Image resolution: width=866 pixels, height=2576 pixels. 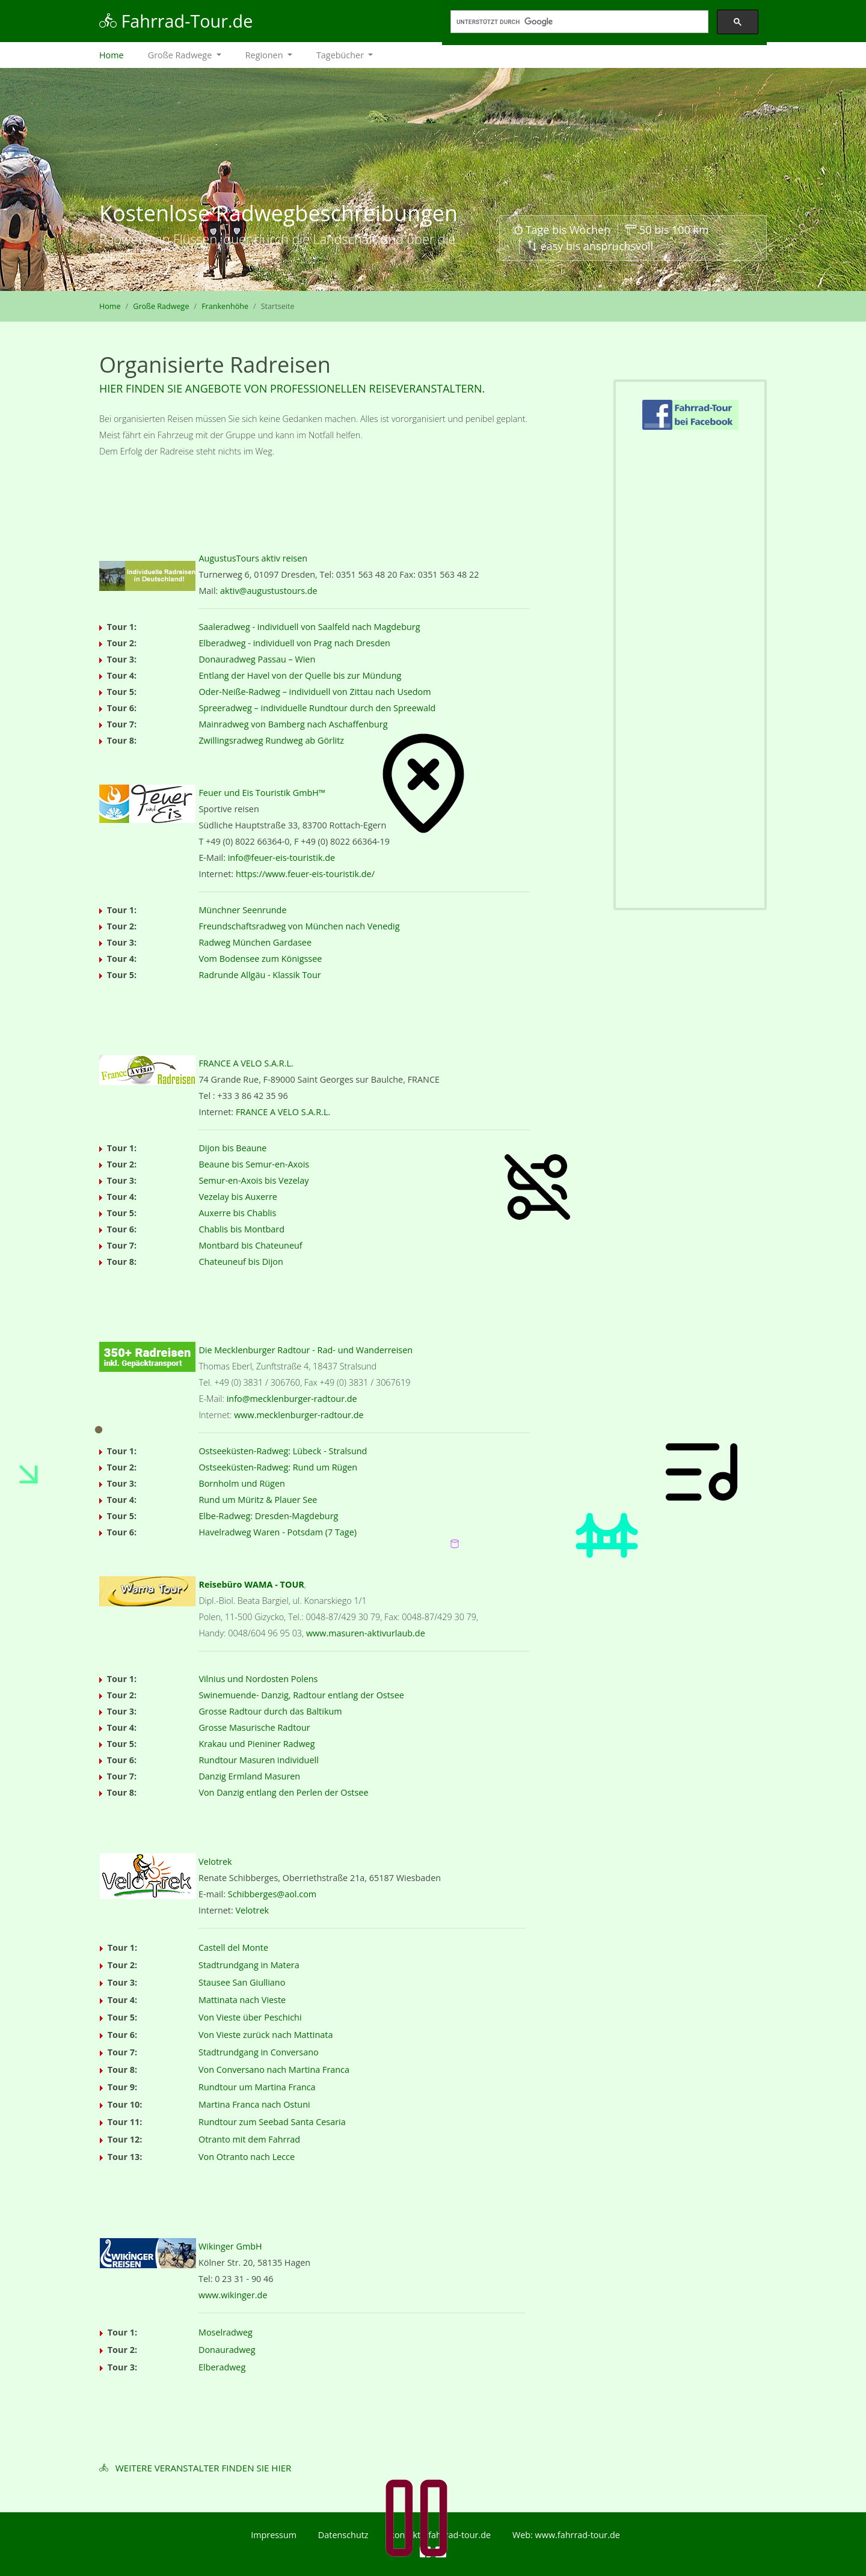 I want to click on indicates no wifi connection available, so click(x=99, y=1406).